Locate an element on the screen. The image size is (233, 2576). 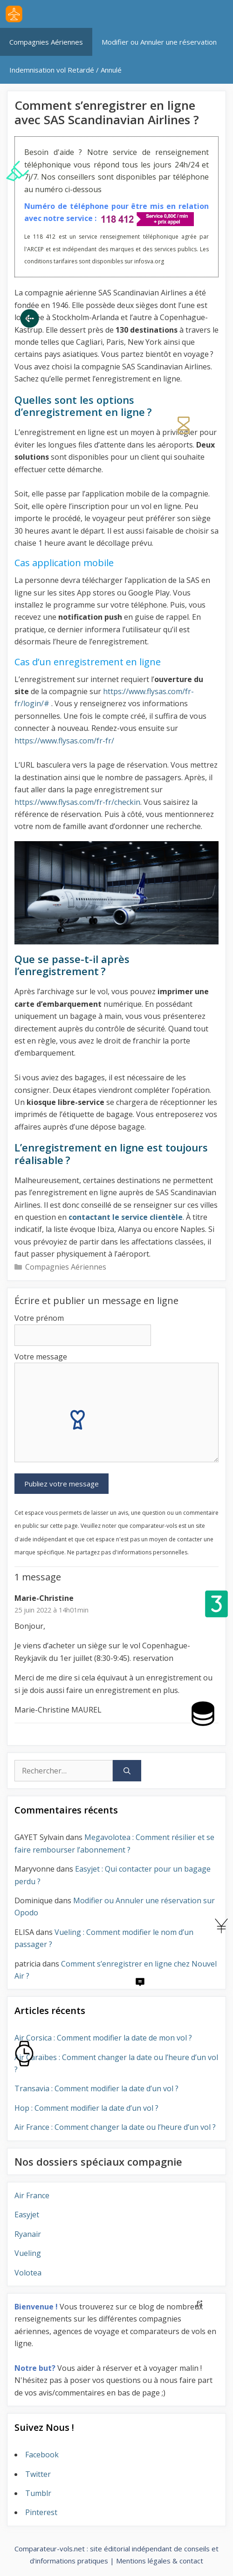
add a new song to your library is located at coordinates (199, 2304).